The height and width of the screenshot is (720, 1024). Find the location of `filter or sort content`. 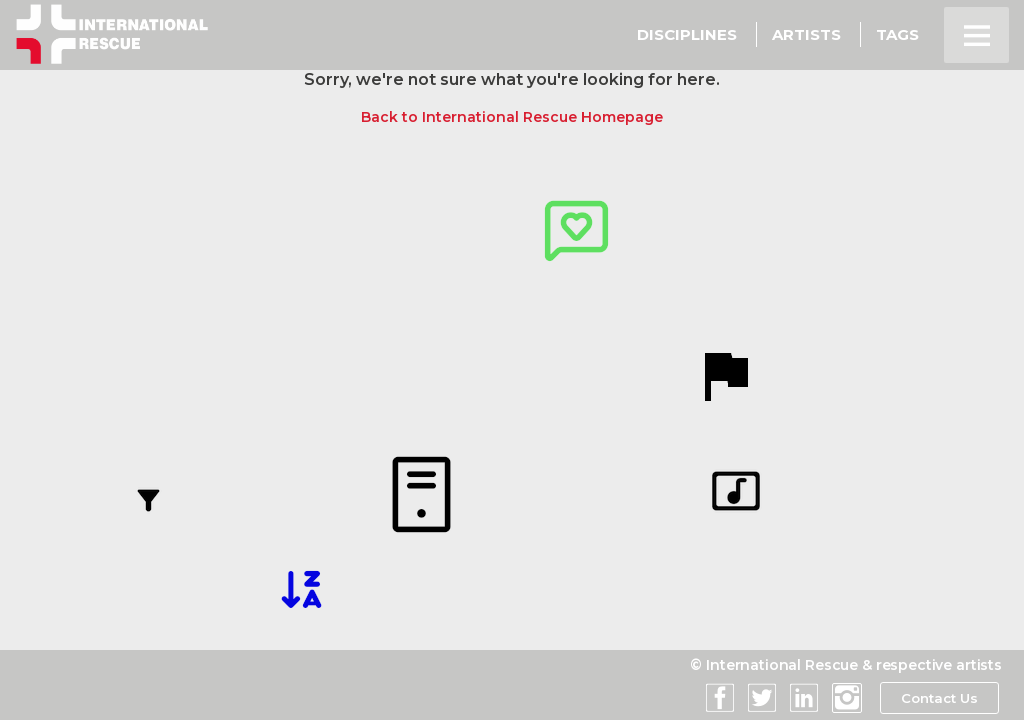

filter or sort content is located at coordinates (148, 500).